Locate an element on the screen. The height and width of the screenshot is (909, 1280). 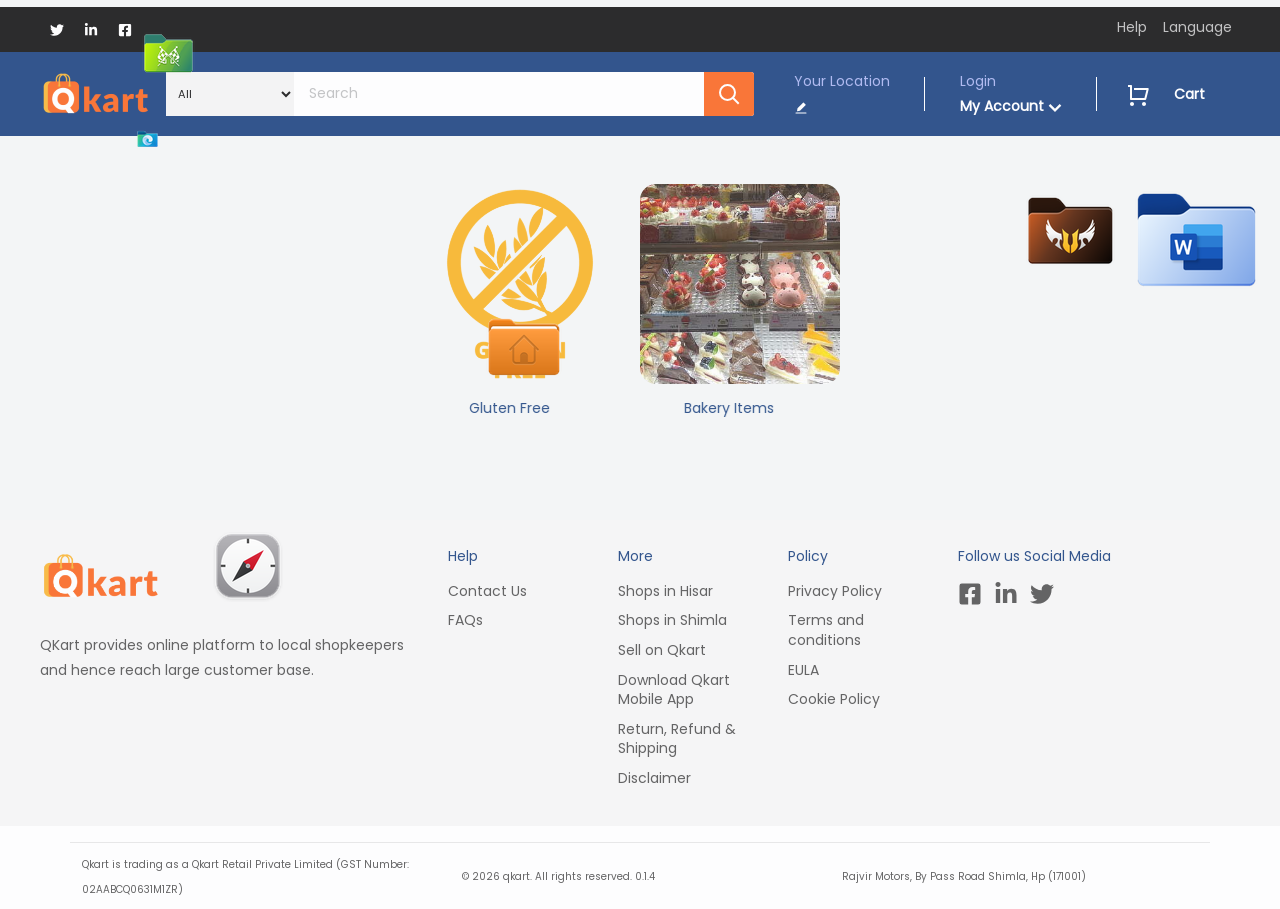
open navigation or direction preferences is located at coordinates (248, 567).